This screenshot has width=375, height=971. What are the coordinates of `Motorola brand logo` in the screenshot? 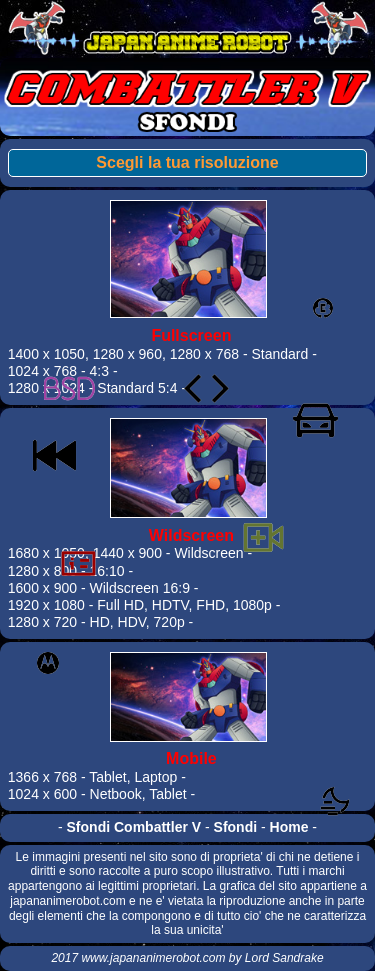 It's located at (48, 663).